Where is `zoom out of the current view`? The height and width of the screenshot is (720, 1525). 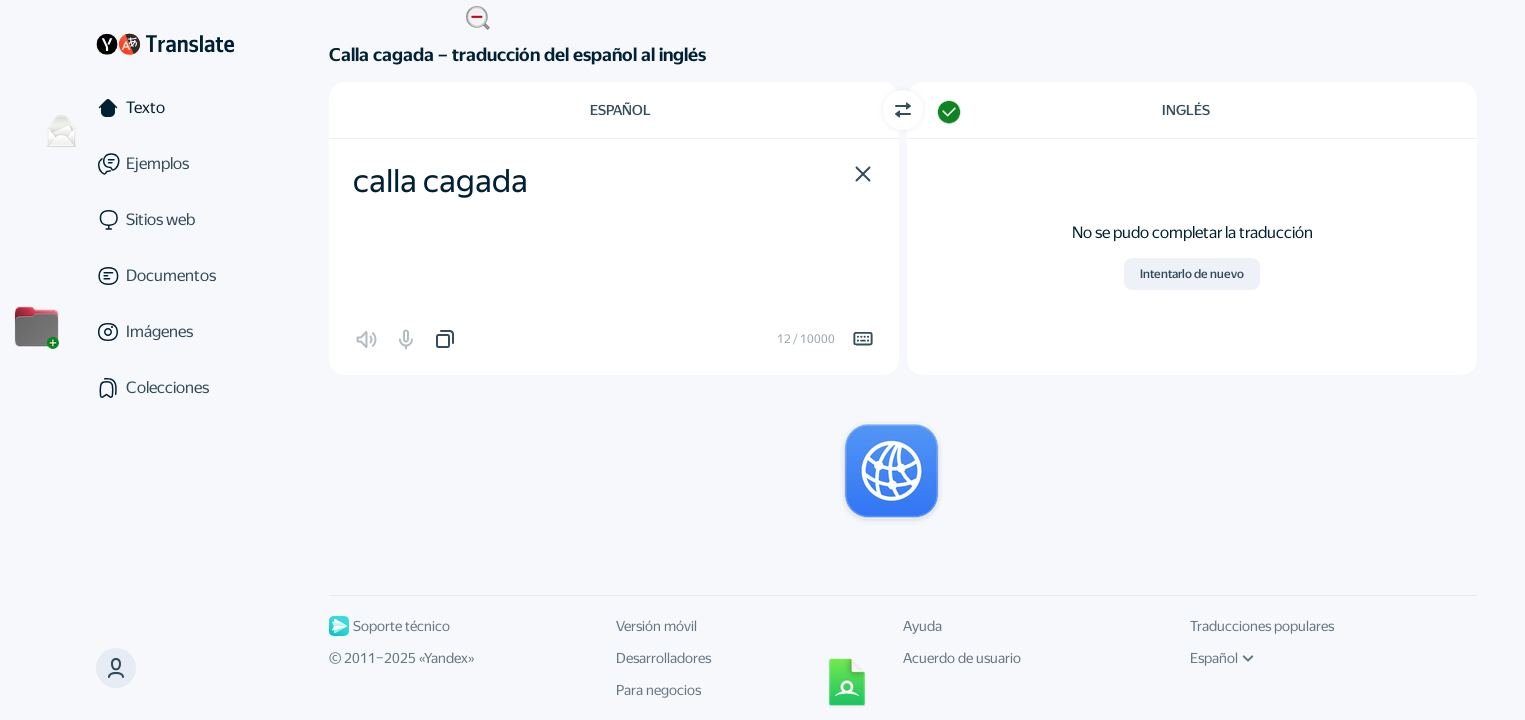 zoom out of the current view is located at coordinates (478, 18).